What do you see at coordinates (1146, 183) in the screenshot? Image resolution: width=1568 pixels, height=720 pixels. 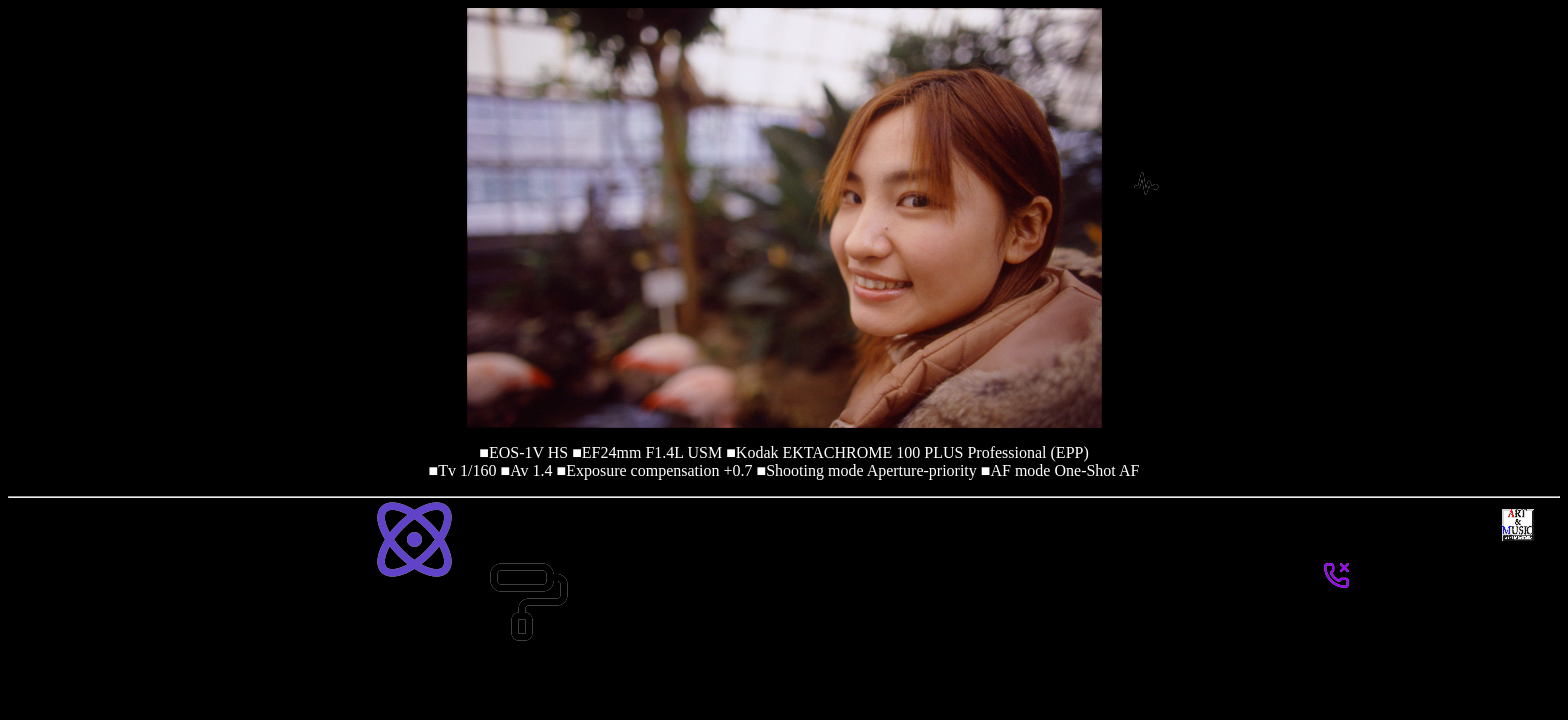 I see `view activity or health metrics` at bounding box center [1146, 183].